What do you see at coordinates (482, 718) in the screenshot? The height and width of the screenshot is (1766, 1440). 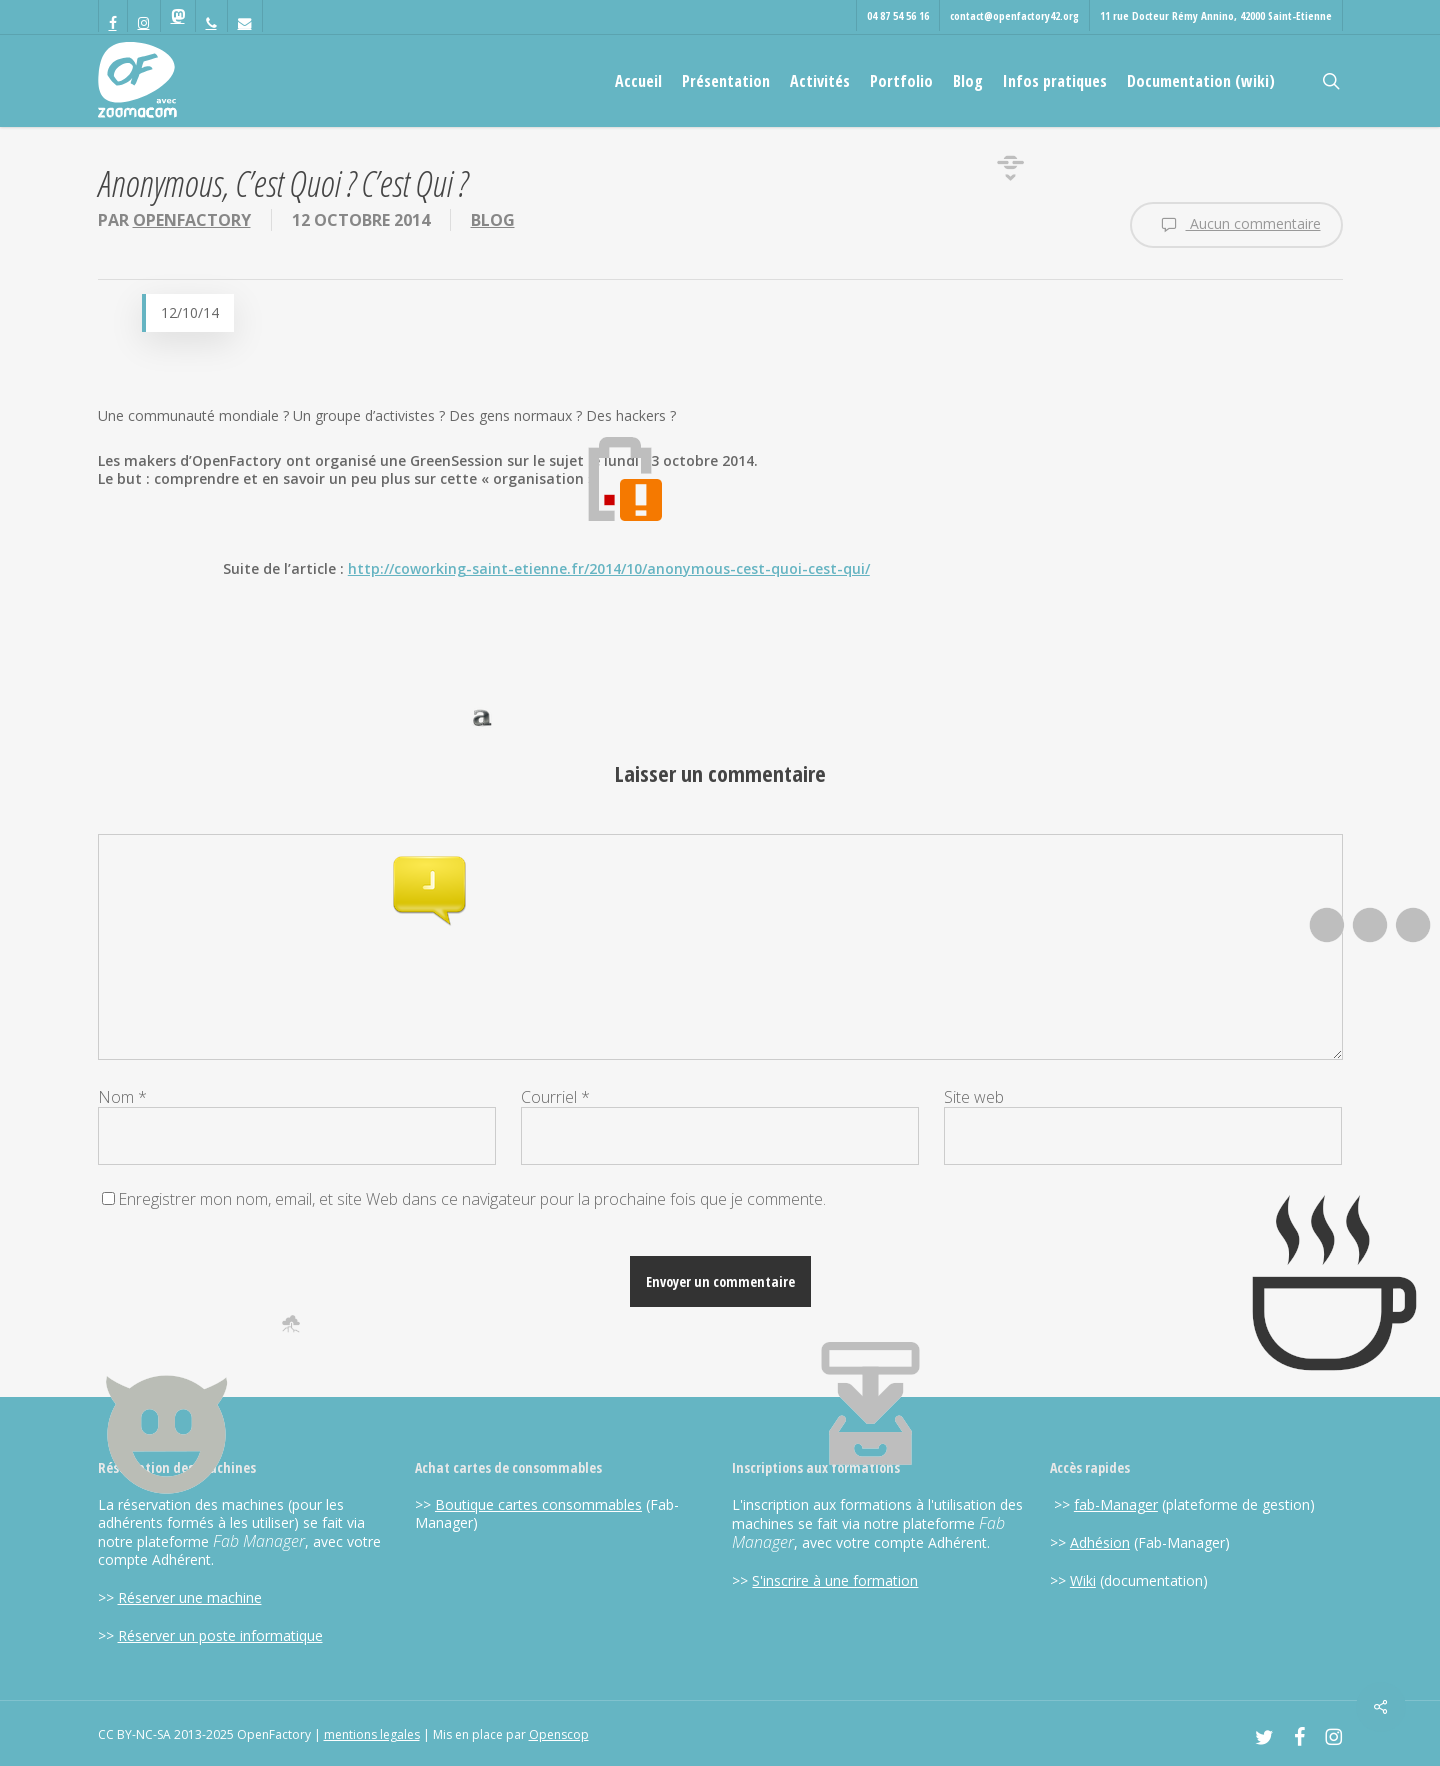 I see `apply bold formatting to selected text` at bounding box center [482, 718].